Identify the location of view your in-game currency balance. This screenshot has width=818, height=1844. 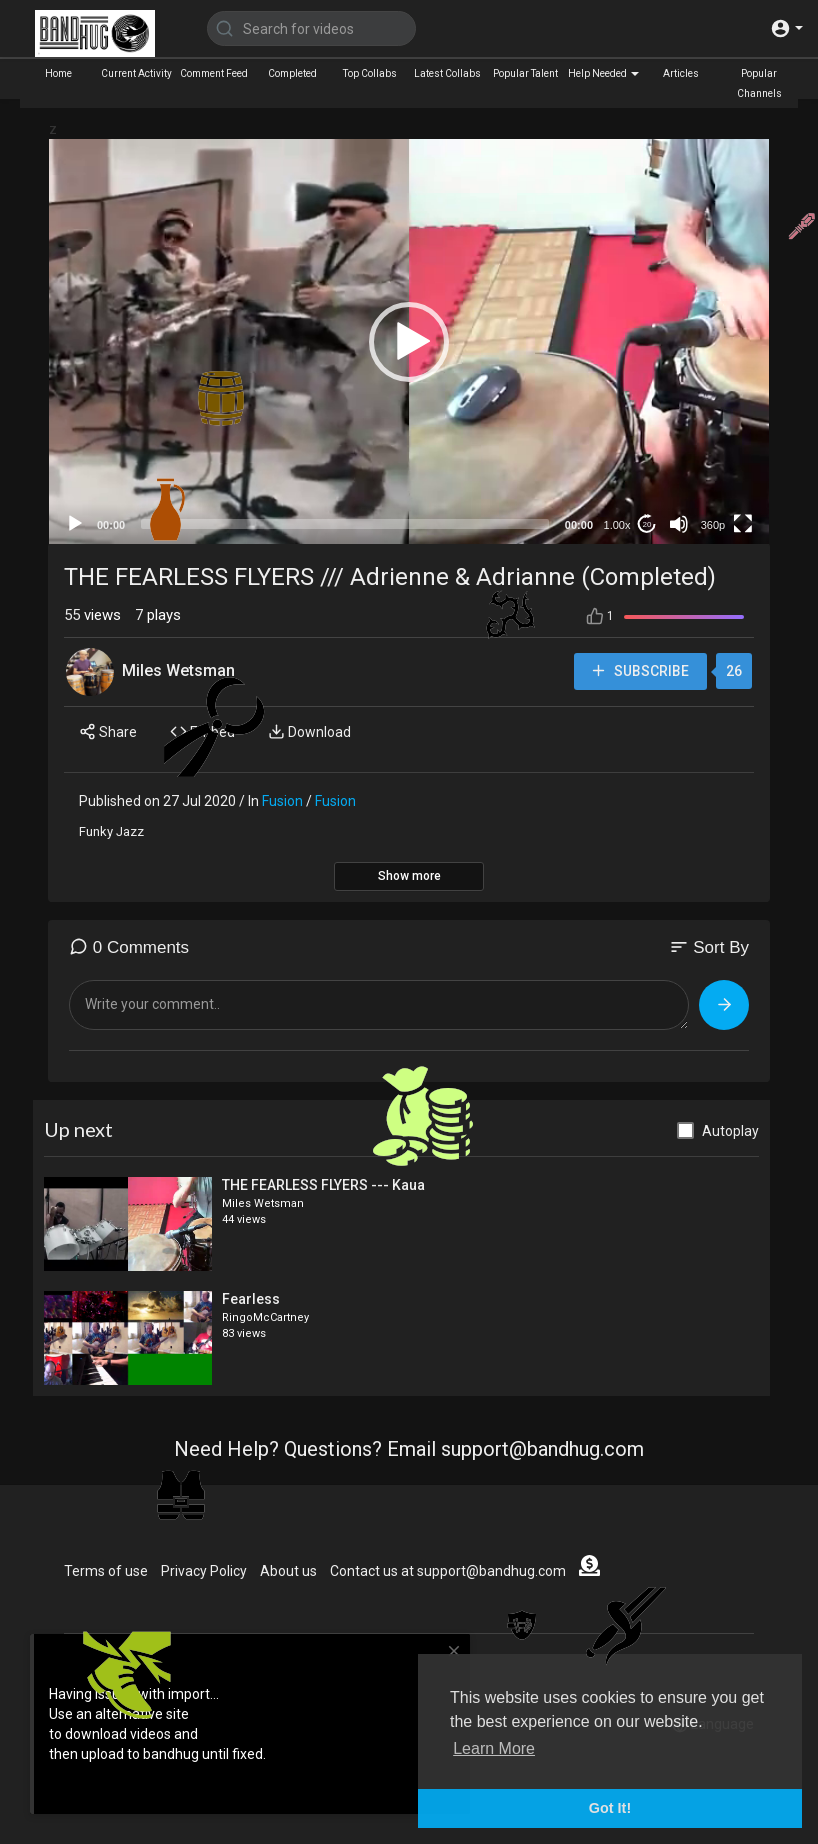
(423, 1116).